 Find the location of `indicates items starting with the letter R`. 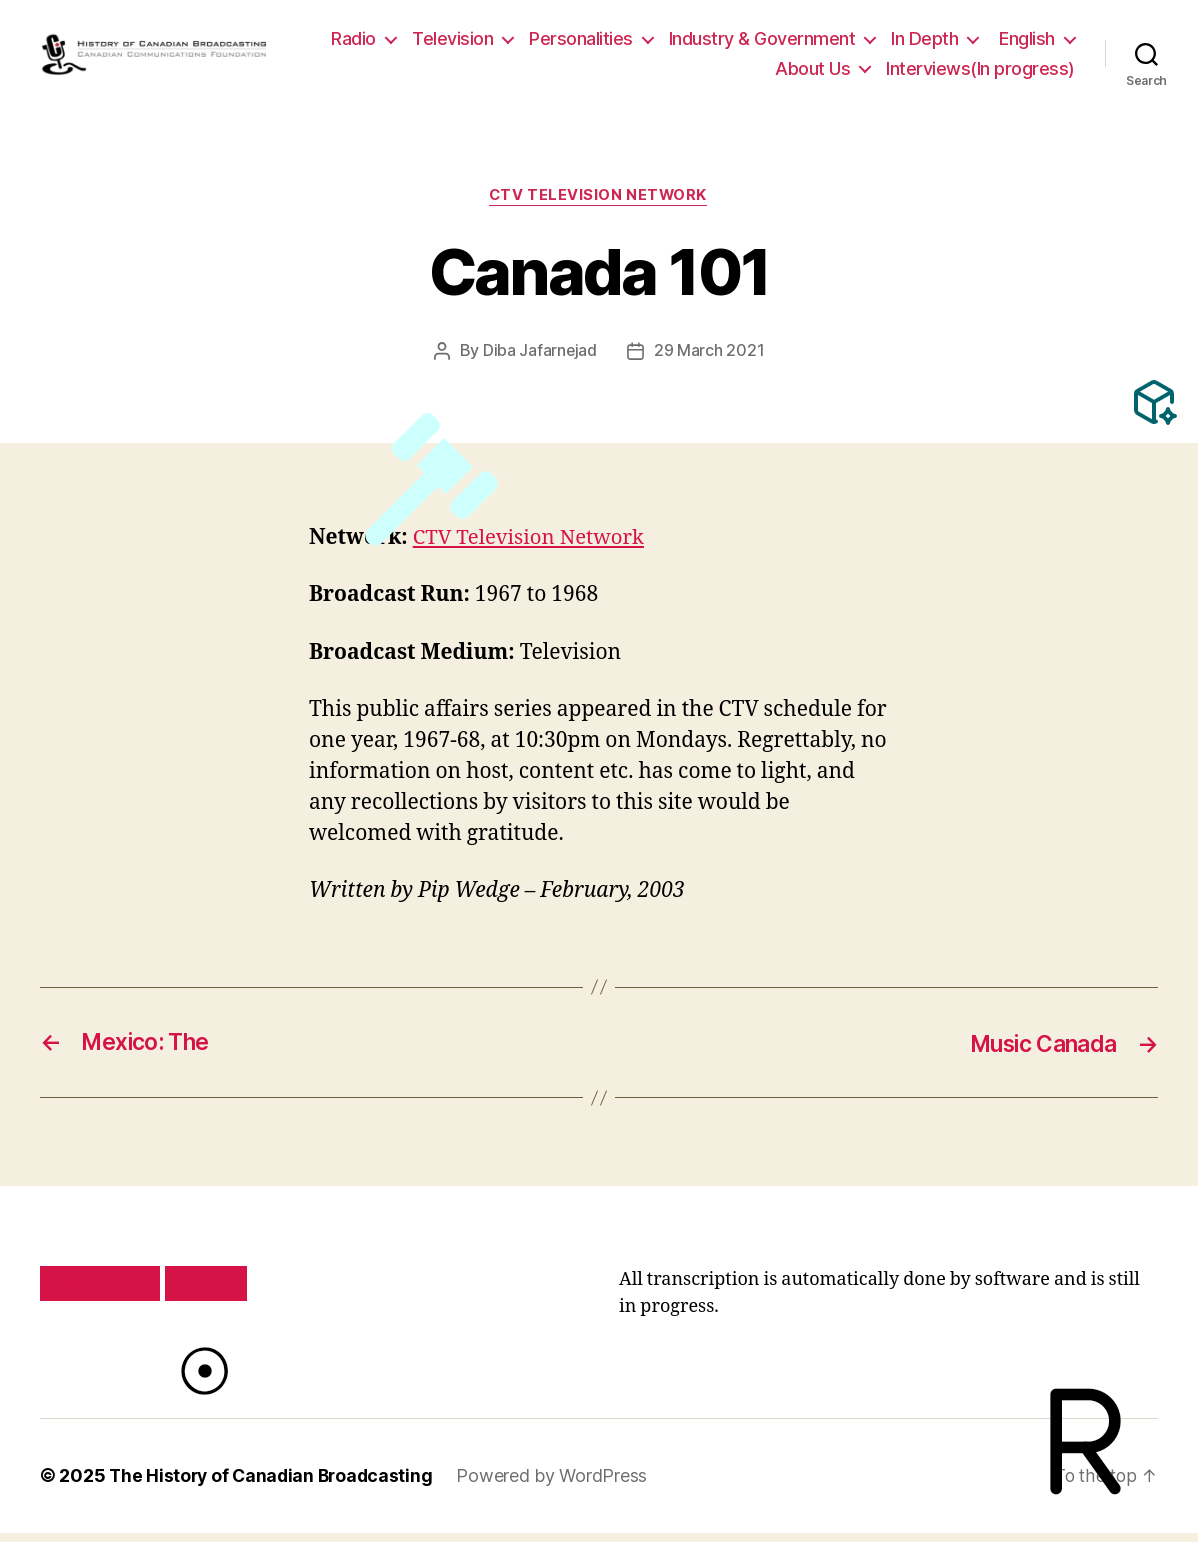

indicates items starting with the letter R is located at coordinates (1085, 1441).